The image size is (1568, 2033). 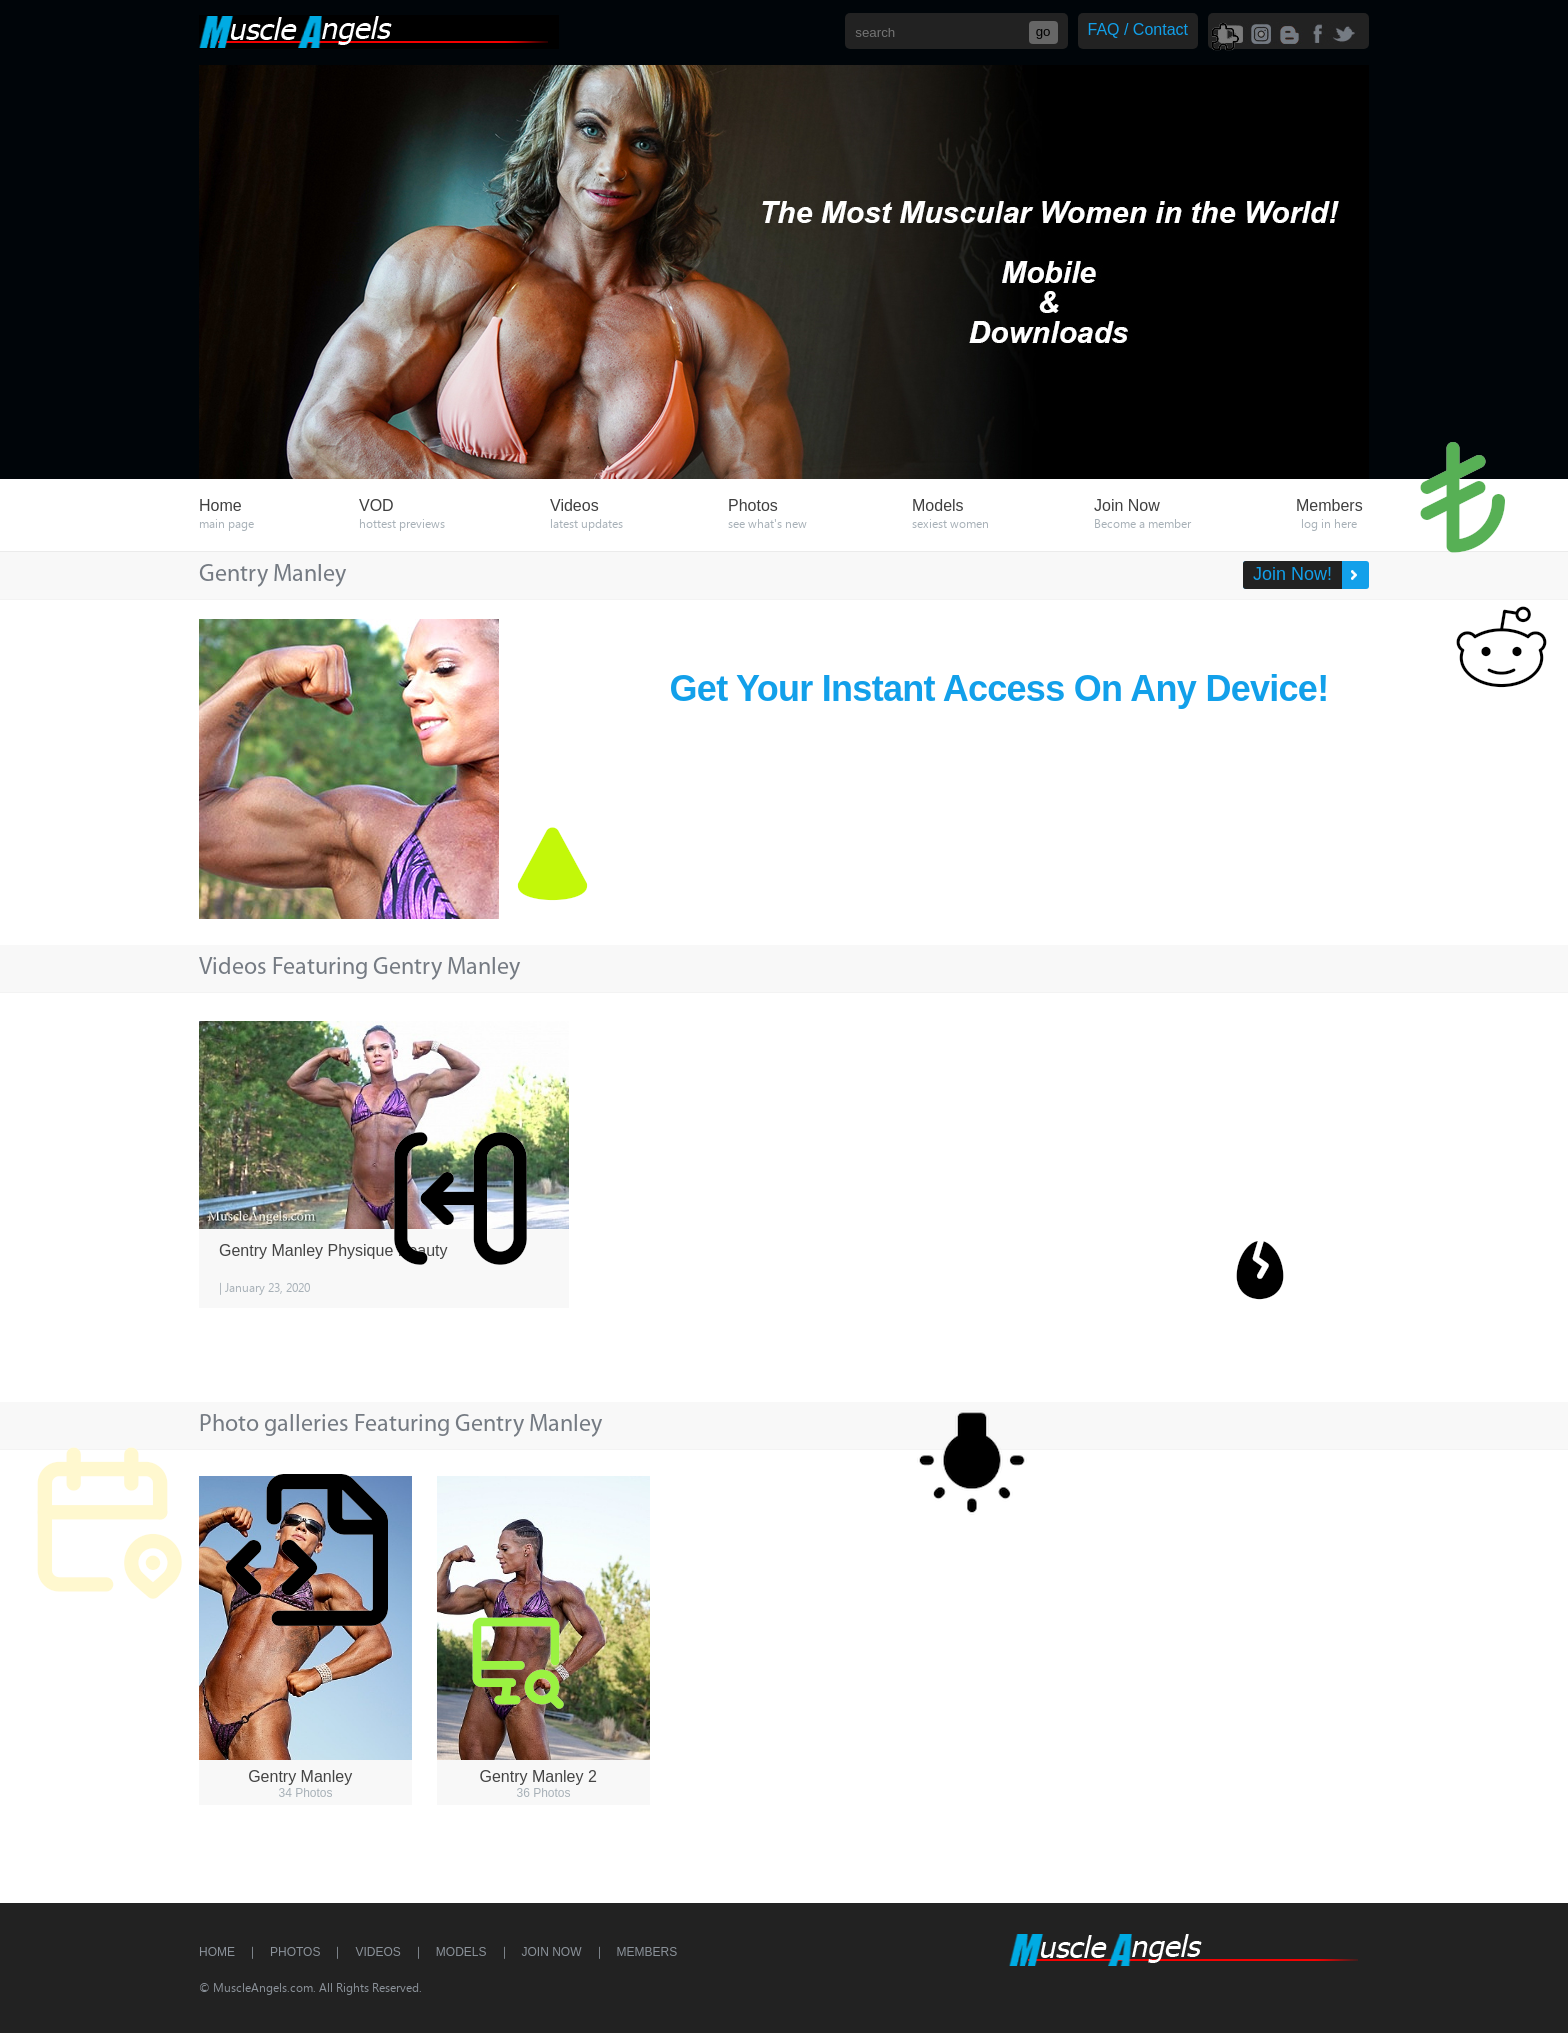 What do you see at coordinates (1225, 36) in the screenshot?
I see `access browser extensions or plugins` at bounding box center [1225, 36].